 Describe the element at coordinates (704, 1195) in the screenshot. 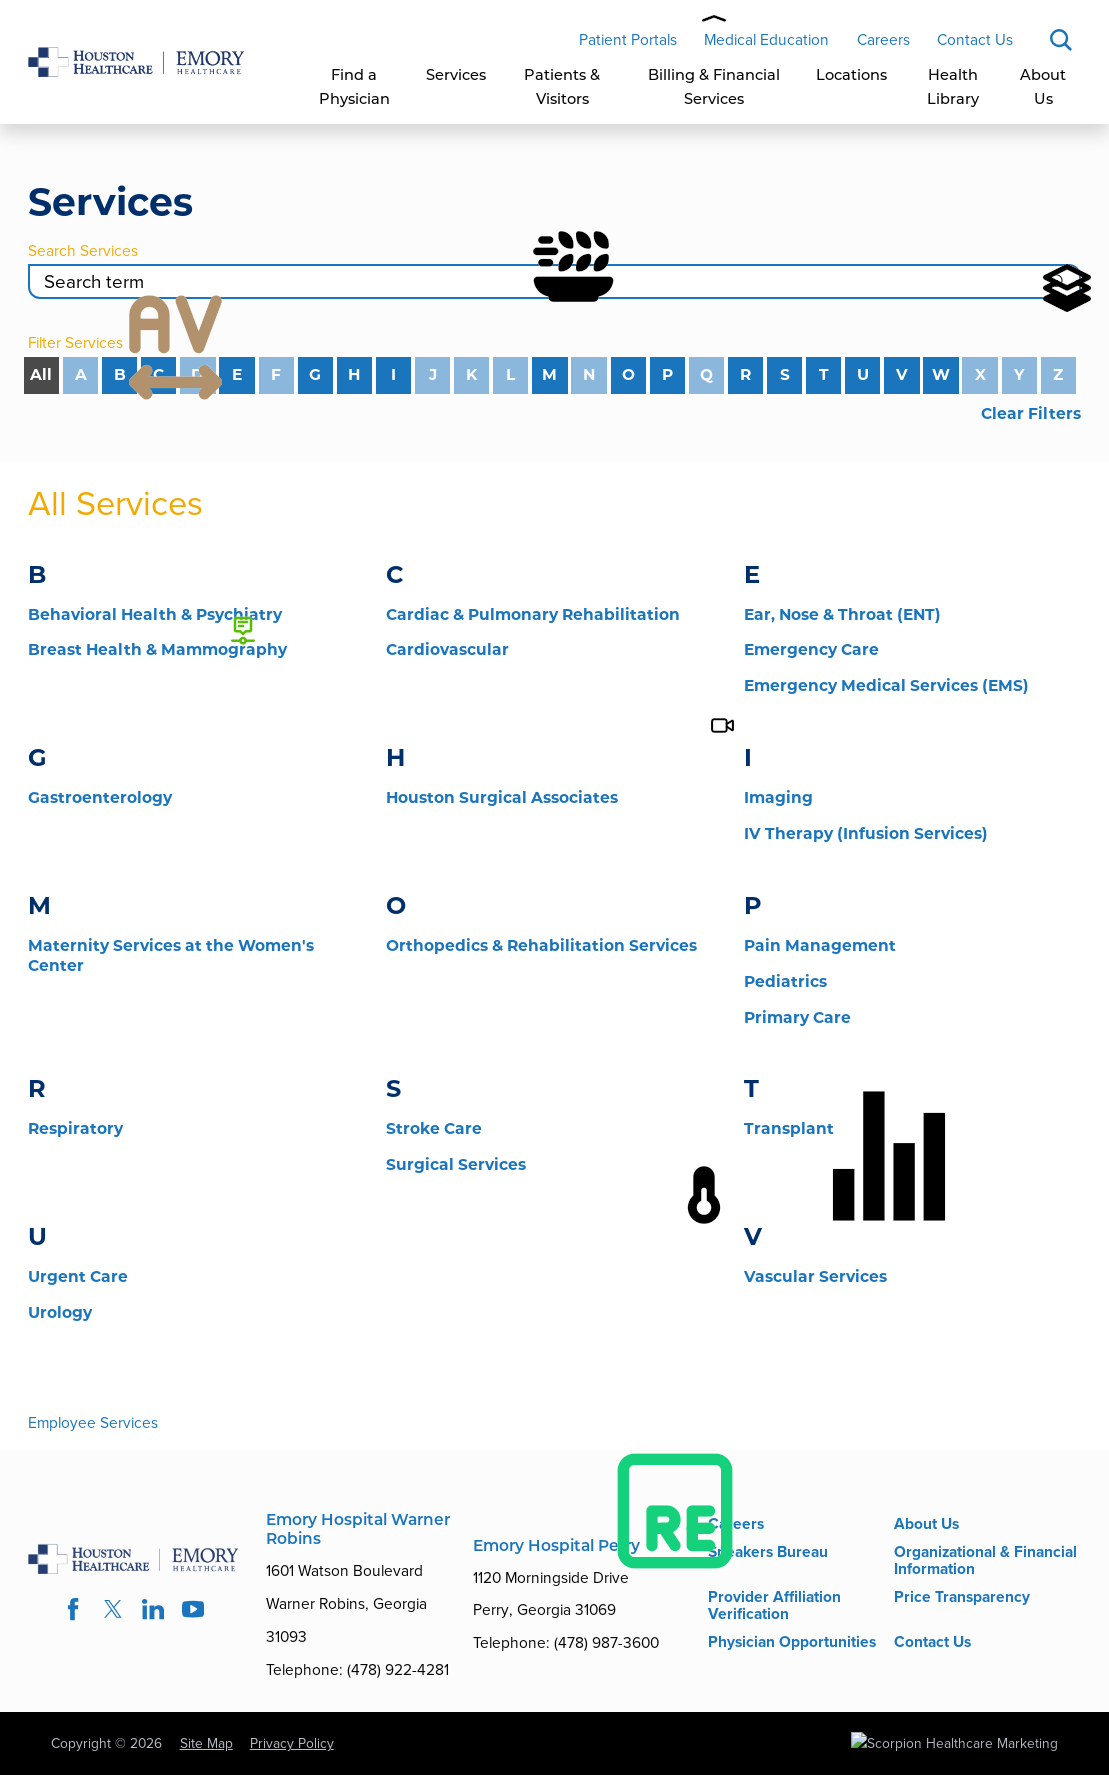

I see `indicates moderate or medium temperature level` at that location.